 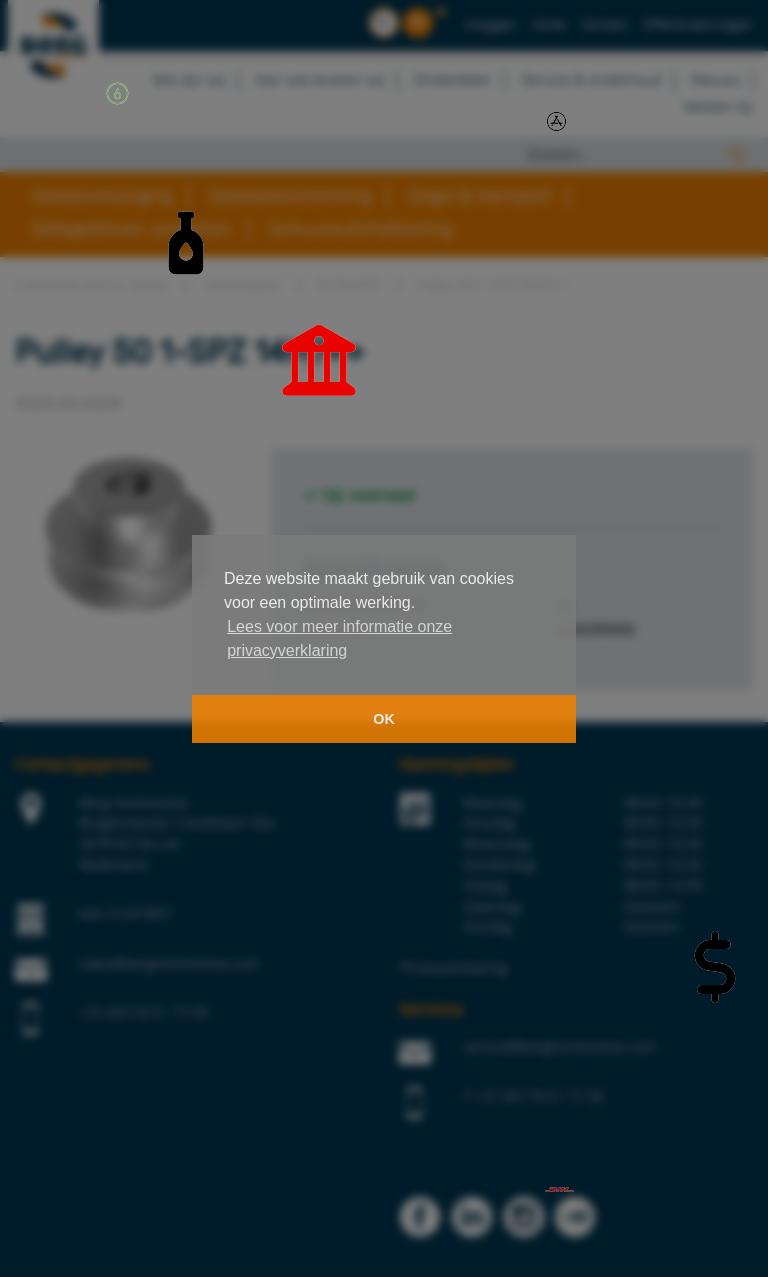 I want to click on indicates liquid medication or dosage, so click(x=186, y=243).